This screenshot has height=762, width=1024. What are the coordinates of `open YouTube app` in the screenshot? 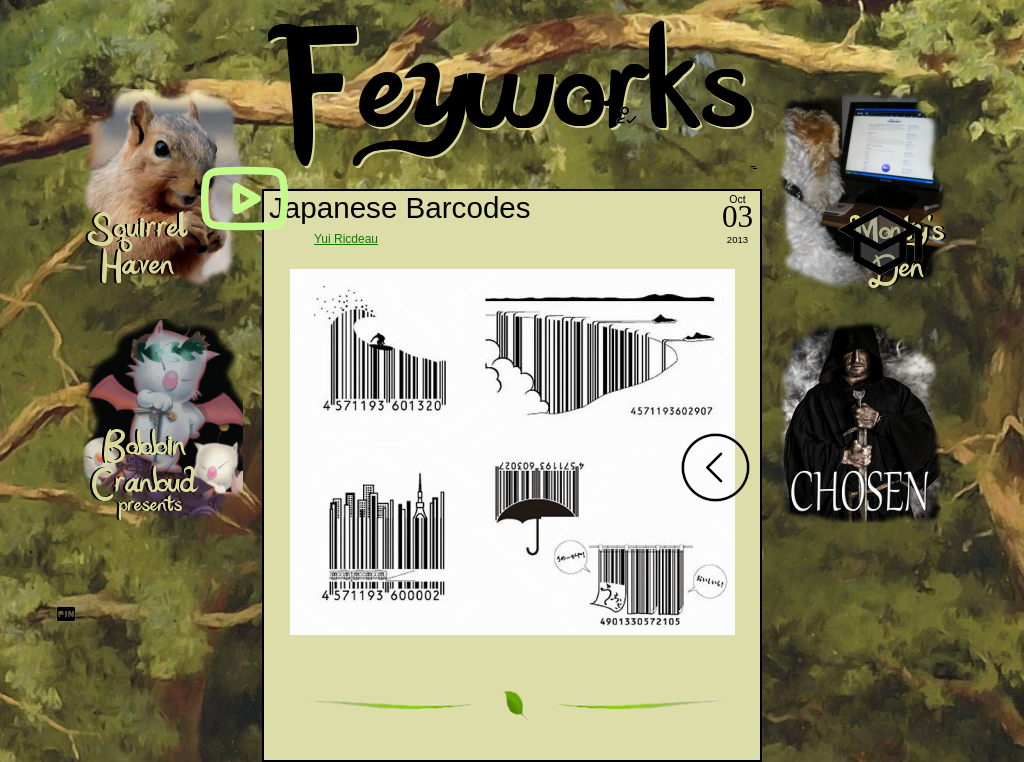 It's located at (244, 199).